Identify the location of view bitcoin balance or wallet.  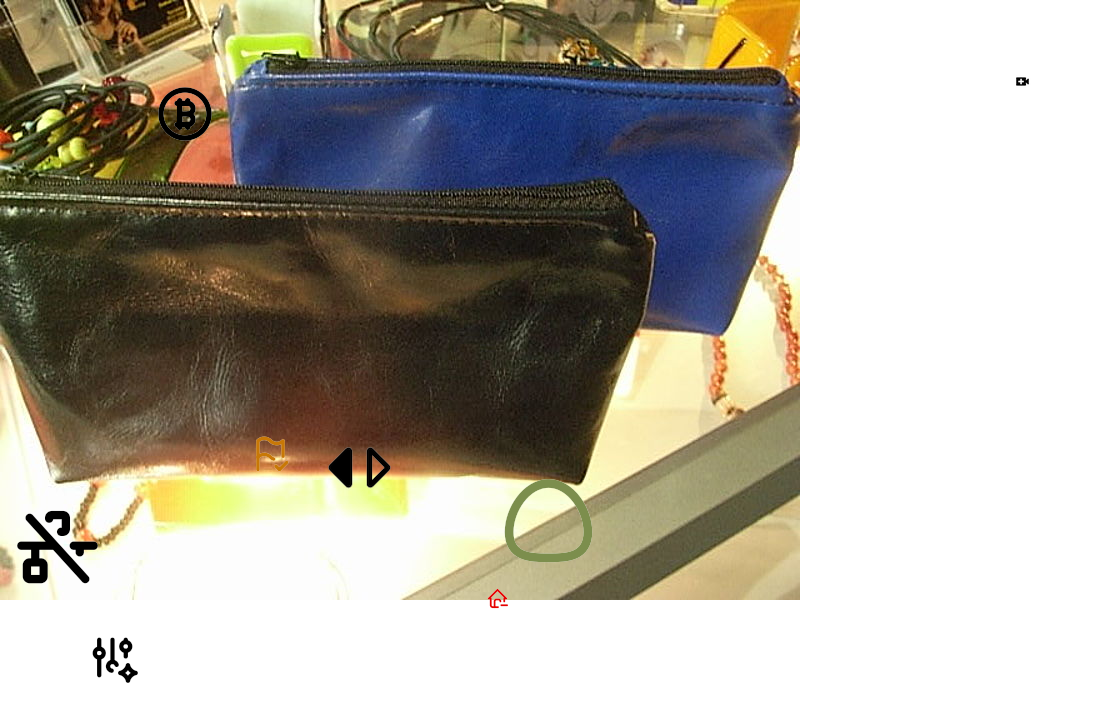
(185, 114).